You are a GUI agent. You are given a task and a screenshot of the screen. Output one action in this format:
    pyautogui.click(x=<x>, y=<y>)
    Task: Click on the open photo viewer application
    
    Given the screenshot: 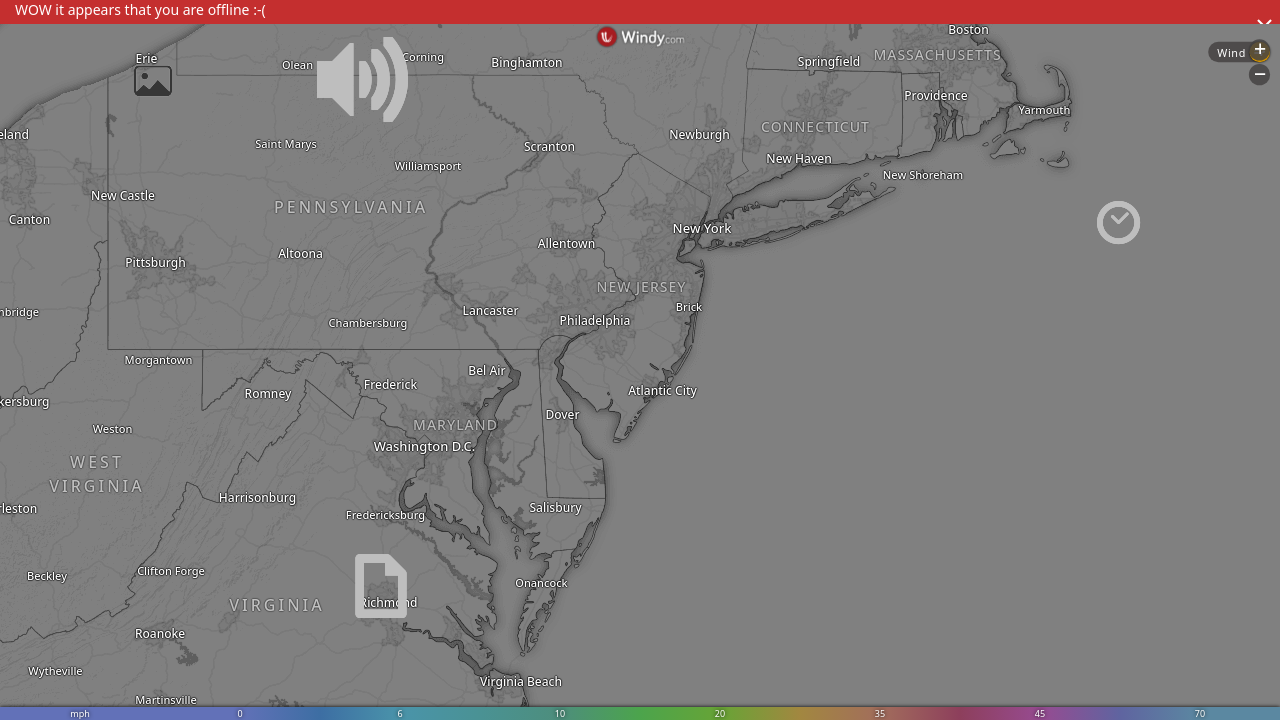 What is the action you would take?
    pyautogui.click(x=153, y=82)
    